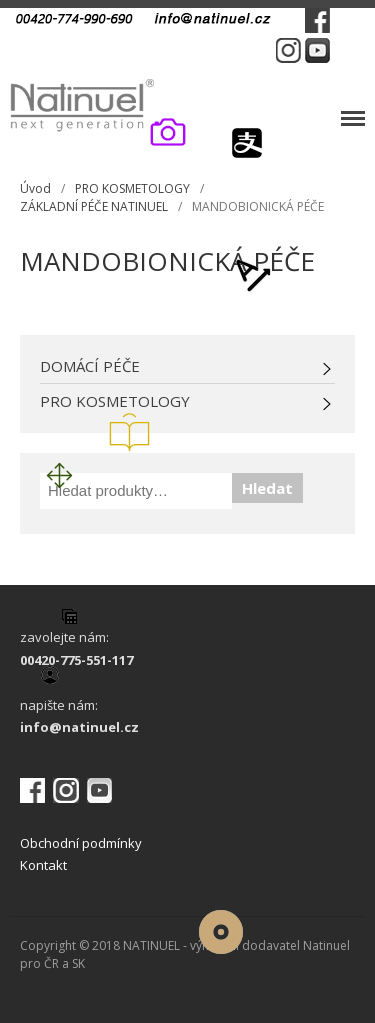  What do you see at coordinates (50, 675) in the screenshot?
I see `access your user profile` at bounding box center [50, 675].